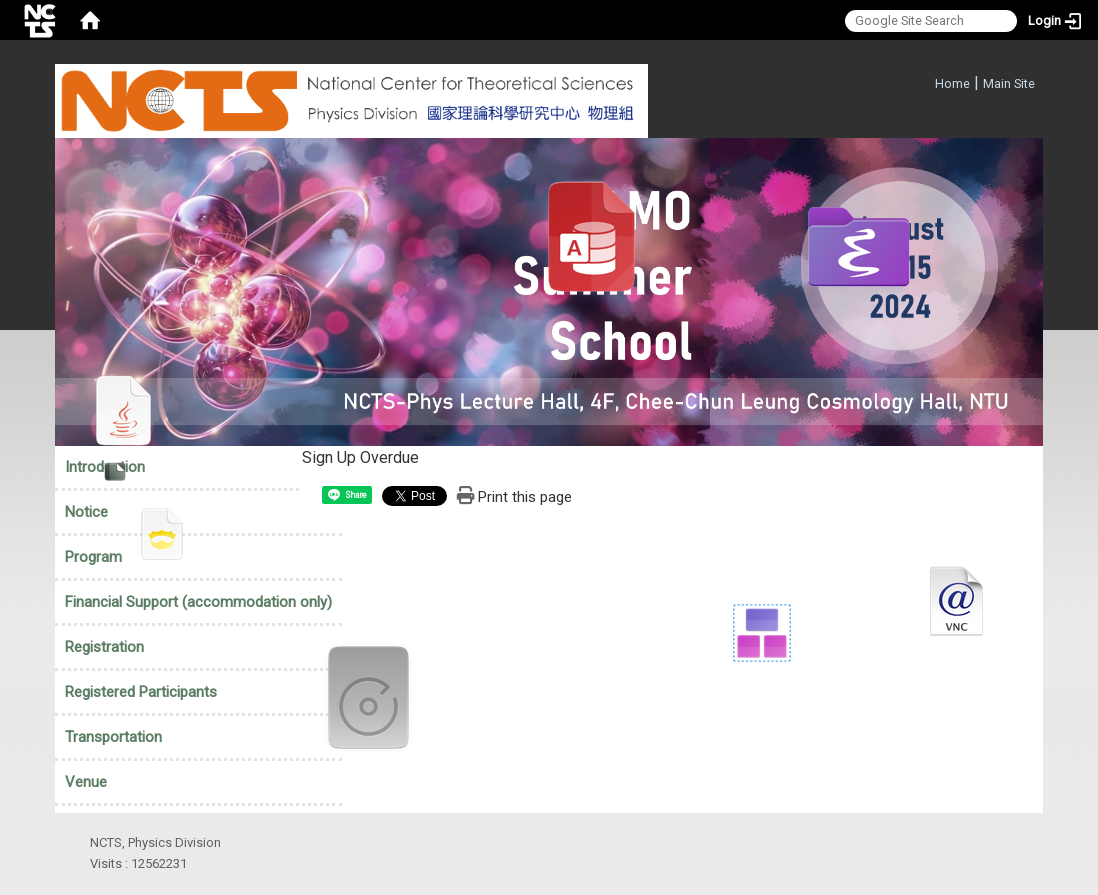 The height and width of the screenshot is (895, 1098). What do you see at coordinates (858, 249) in the screenshot?
I see `open emacs configuration files folder` at bounding box center [858, 249].